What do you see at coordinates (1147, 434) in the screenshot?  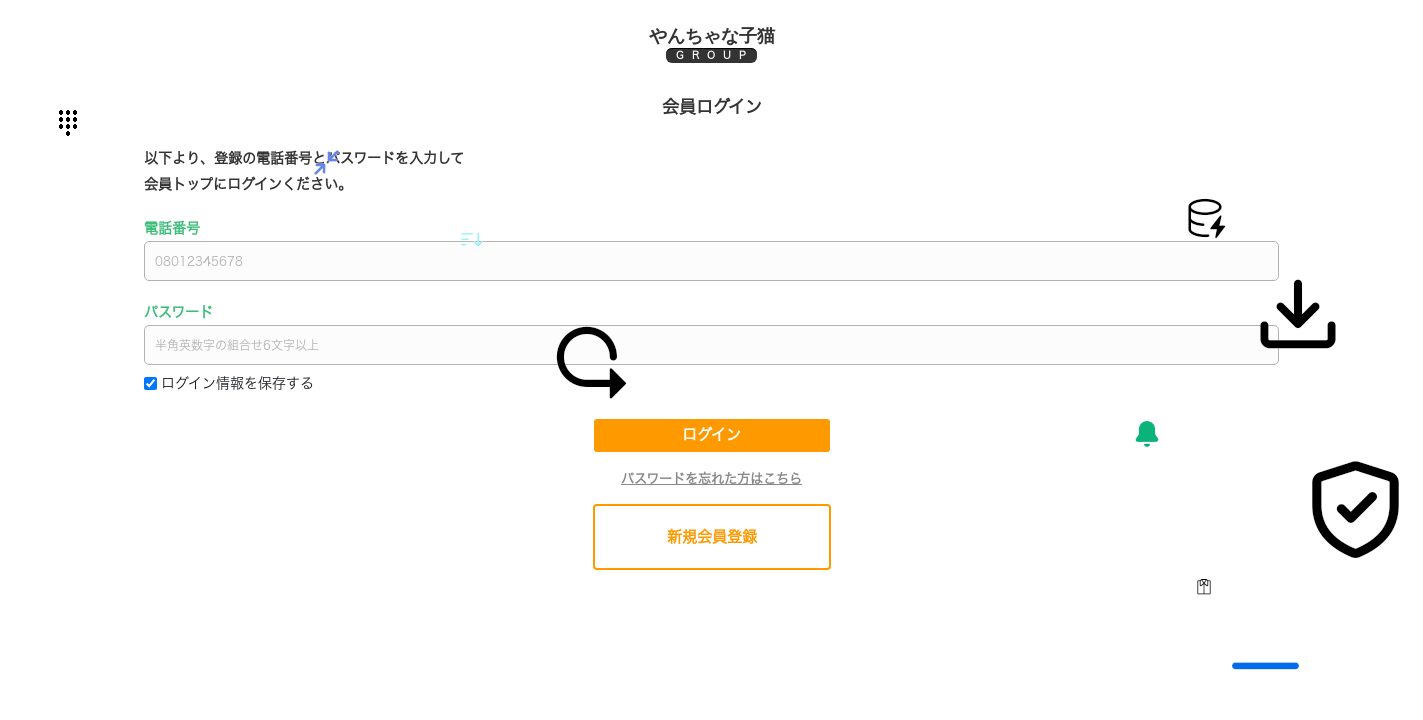 I see `view notifications` at bounding box center [1147, 434].